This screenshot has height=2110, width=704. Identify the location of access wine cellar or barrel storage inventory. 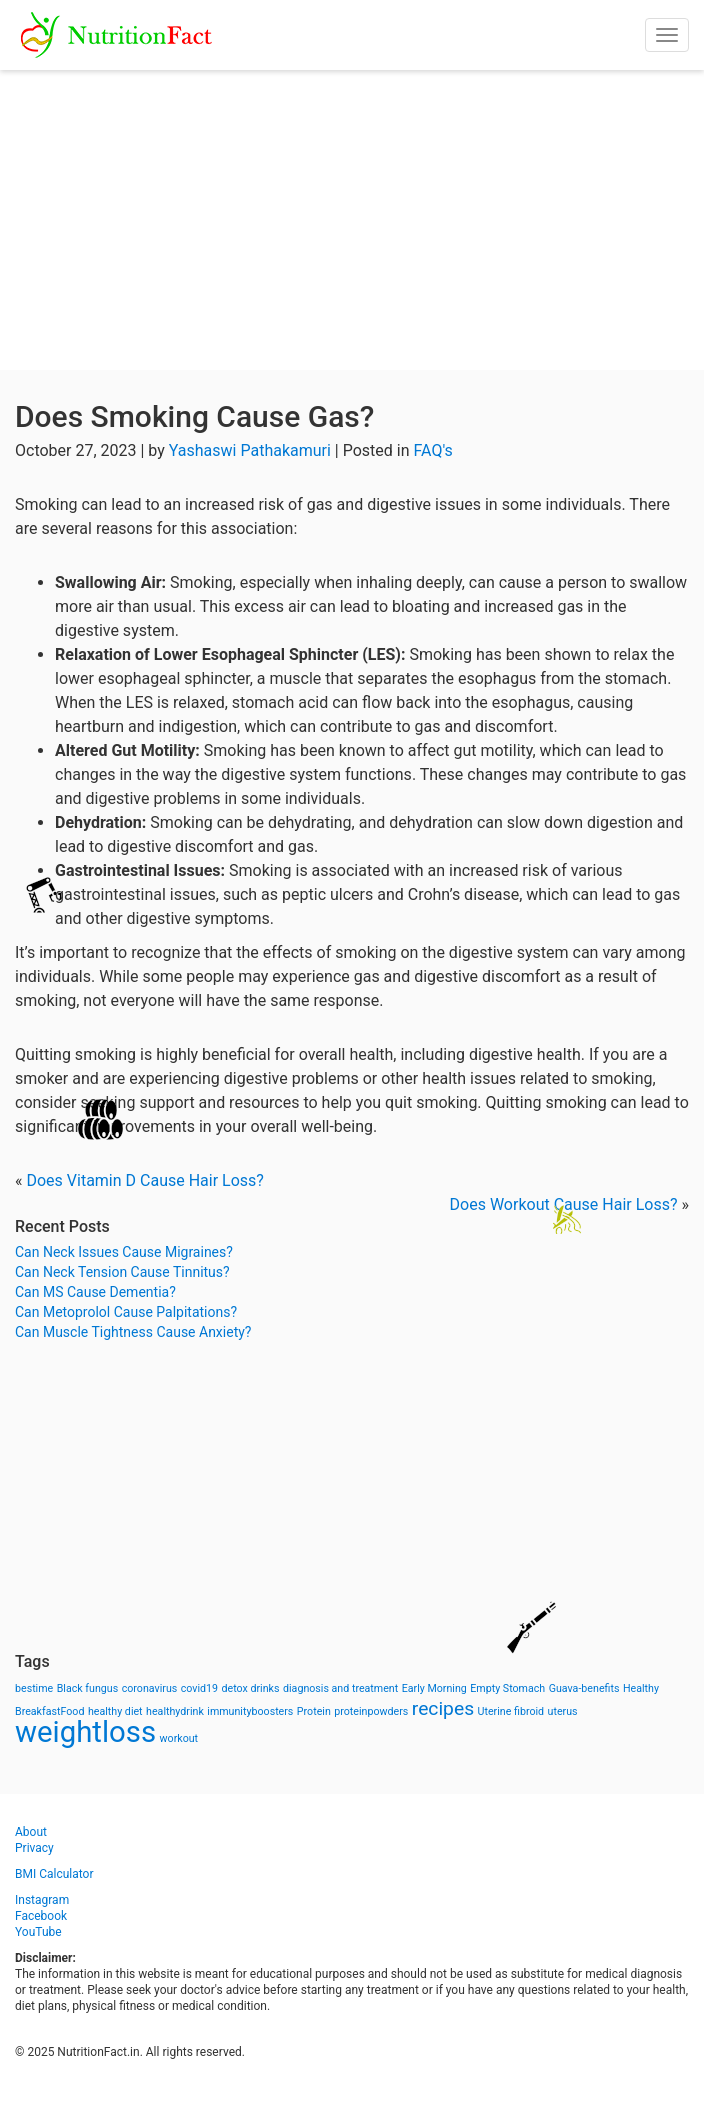
(100, 1119).